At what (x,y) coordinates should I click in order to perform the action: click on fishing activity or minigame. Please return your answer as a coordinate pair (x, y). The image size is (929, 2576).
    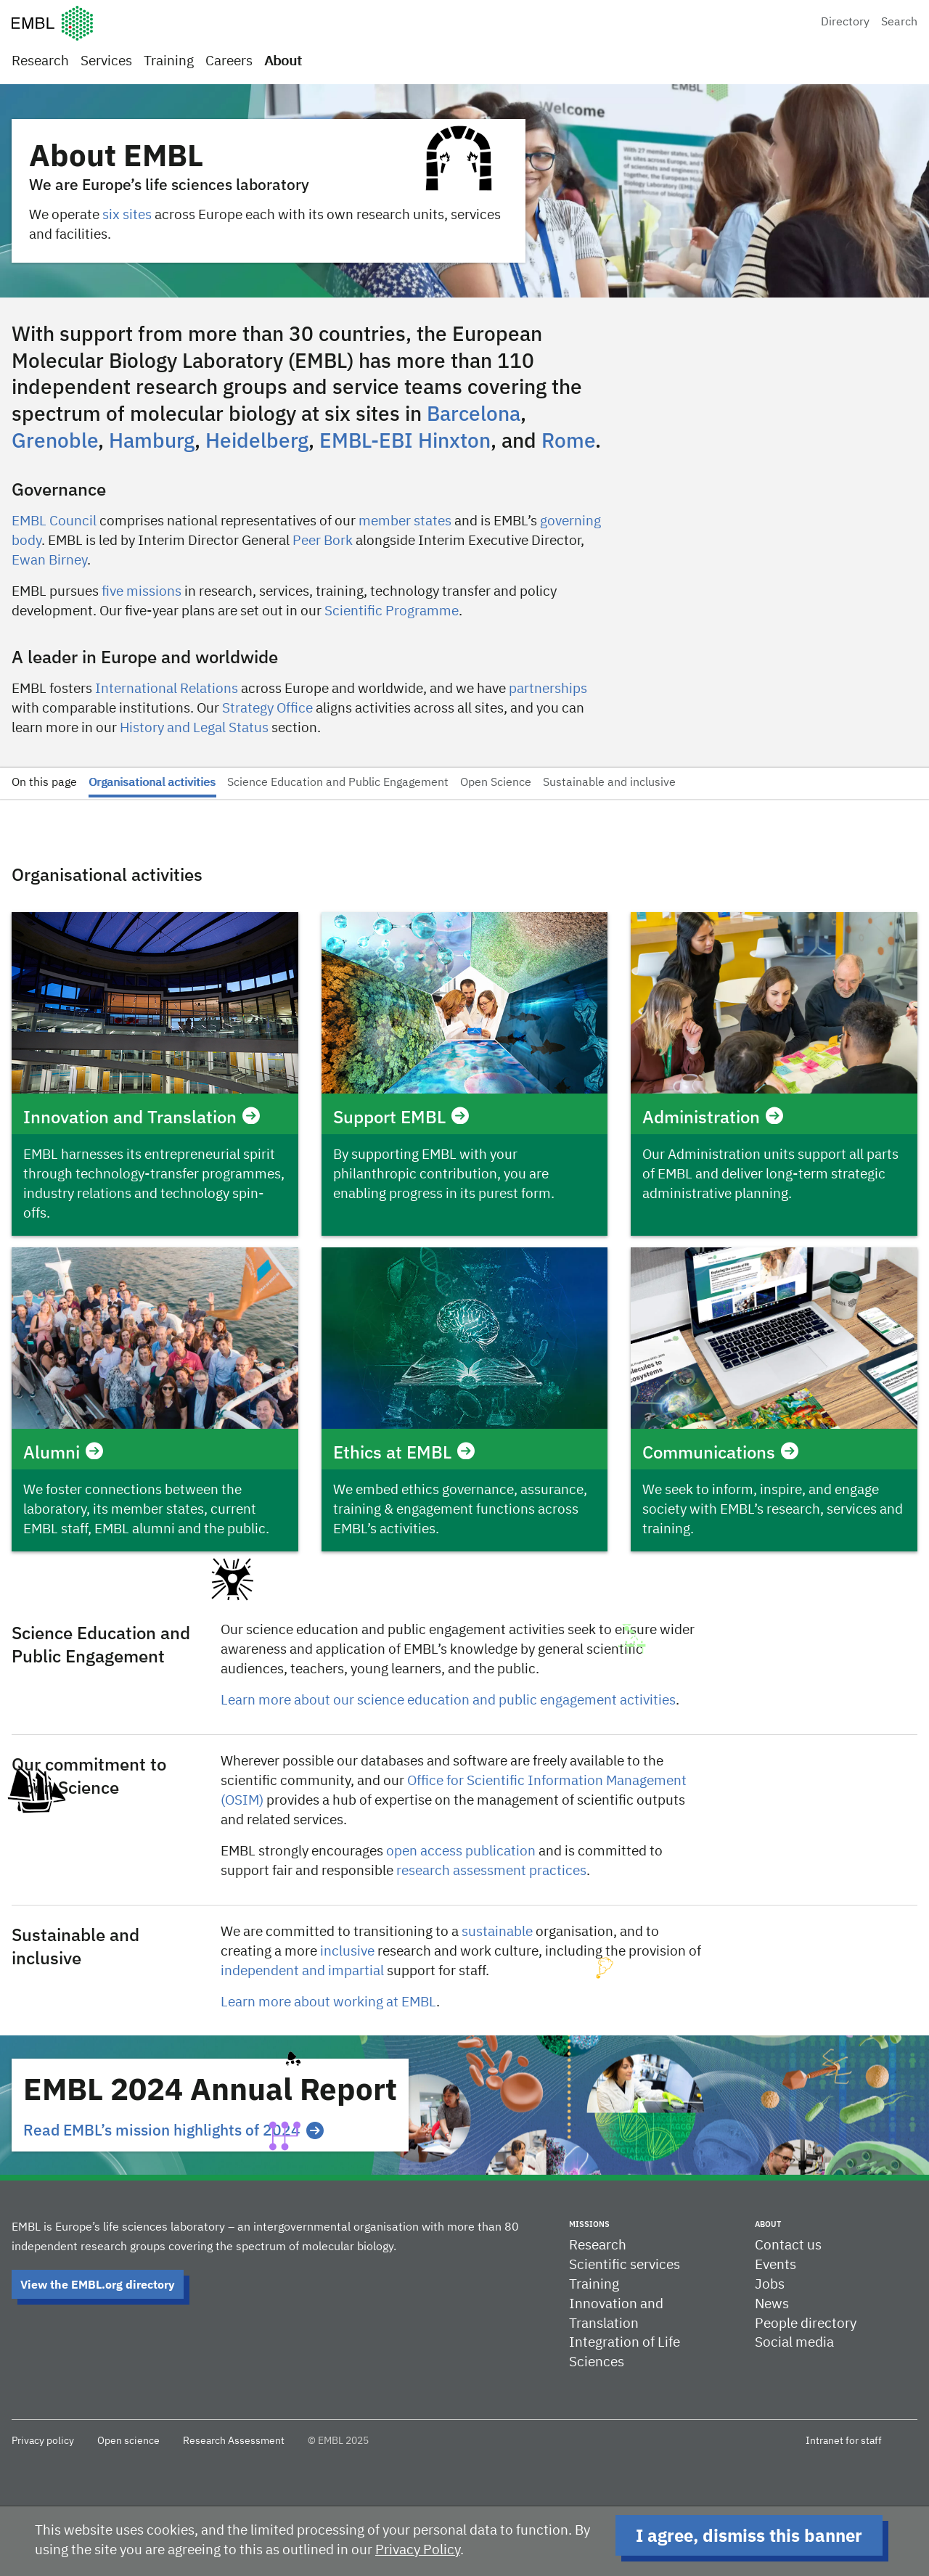
    Looking at the image, I should click on (36, 1789).